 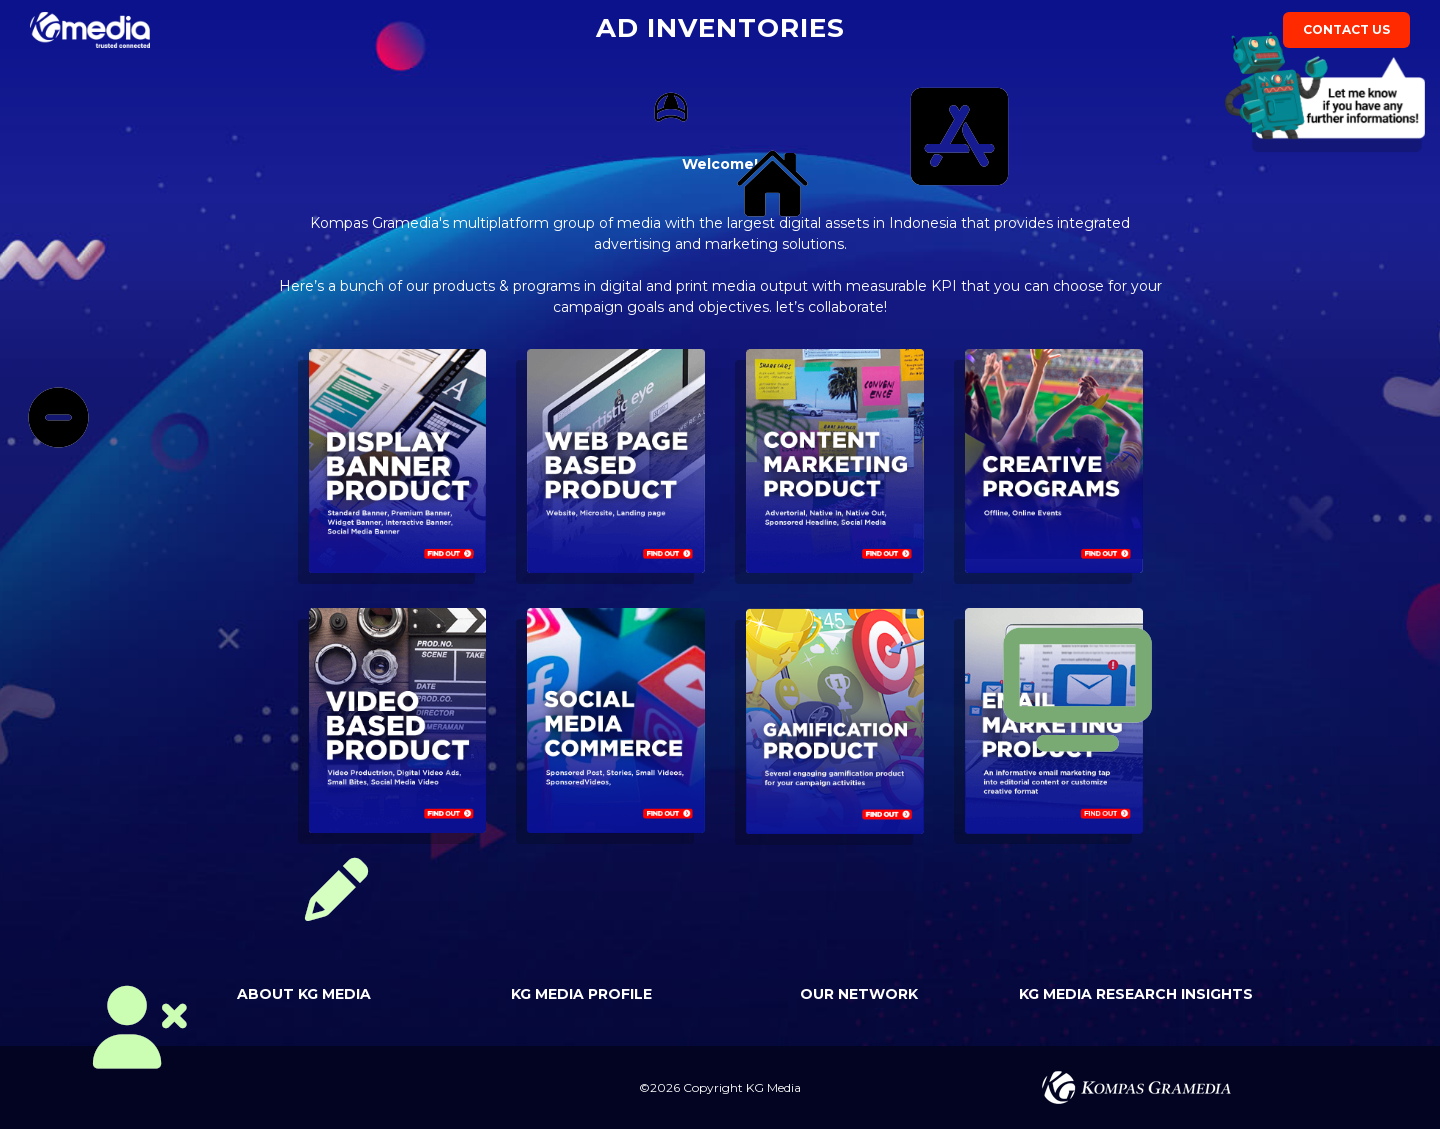 I want to click on navigate to the home screen, so click(x=772, y=183).